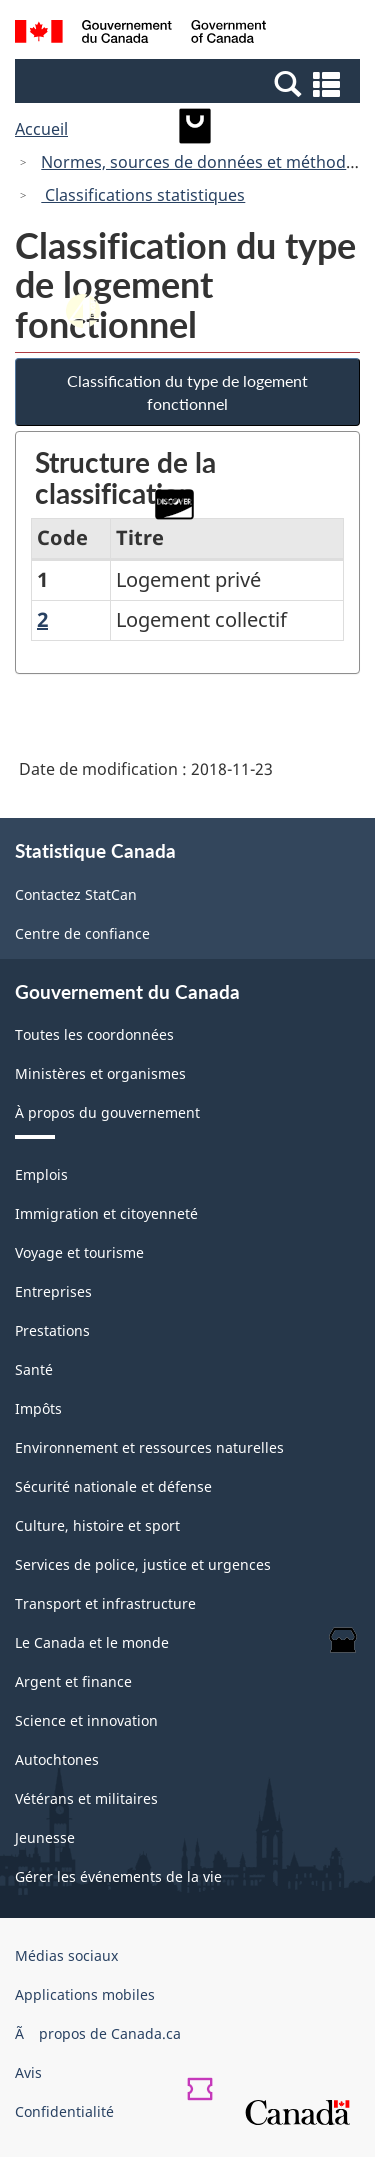 This screenshot has width=375, height=2157. Describe the element at coordinates (83, 311) in the screenshot. I see `page4 brand logo` at that location.